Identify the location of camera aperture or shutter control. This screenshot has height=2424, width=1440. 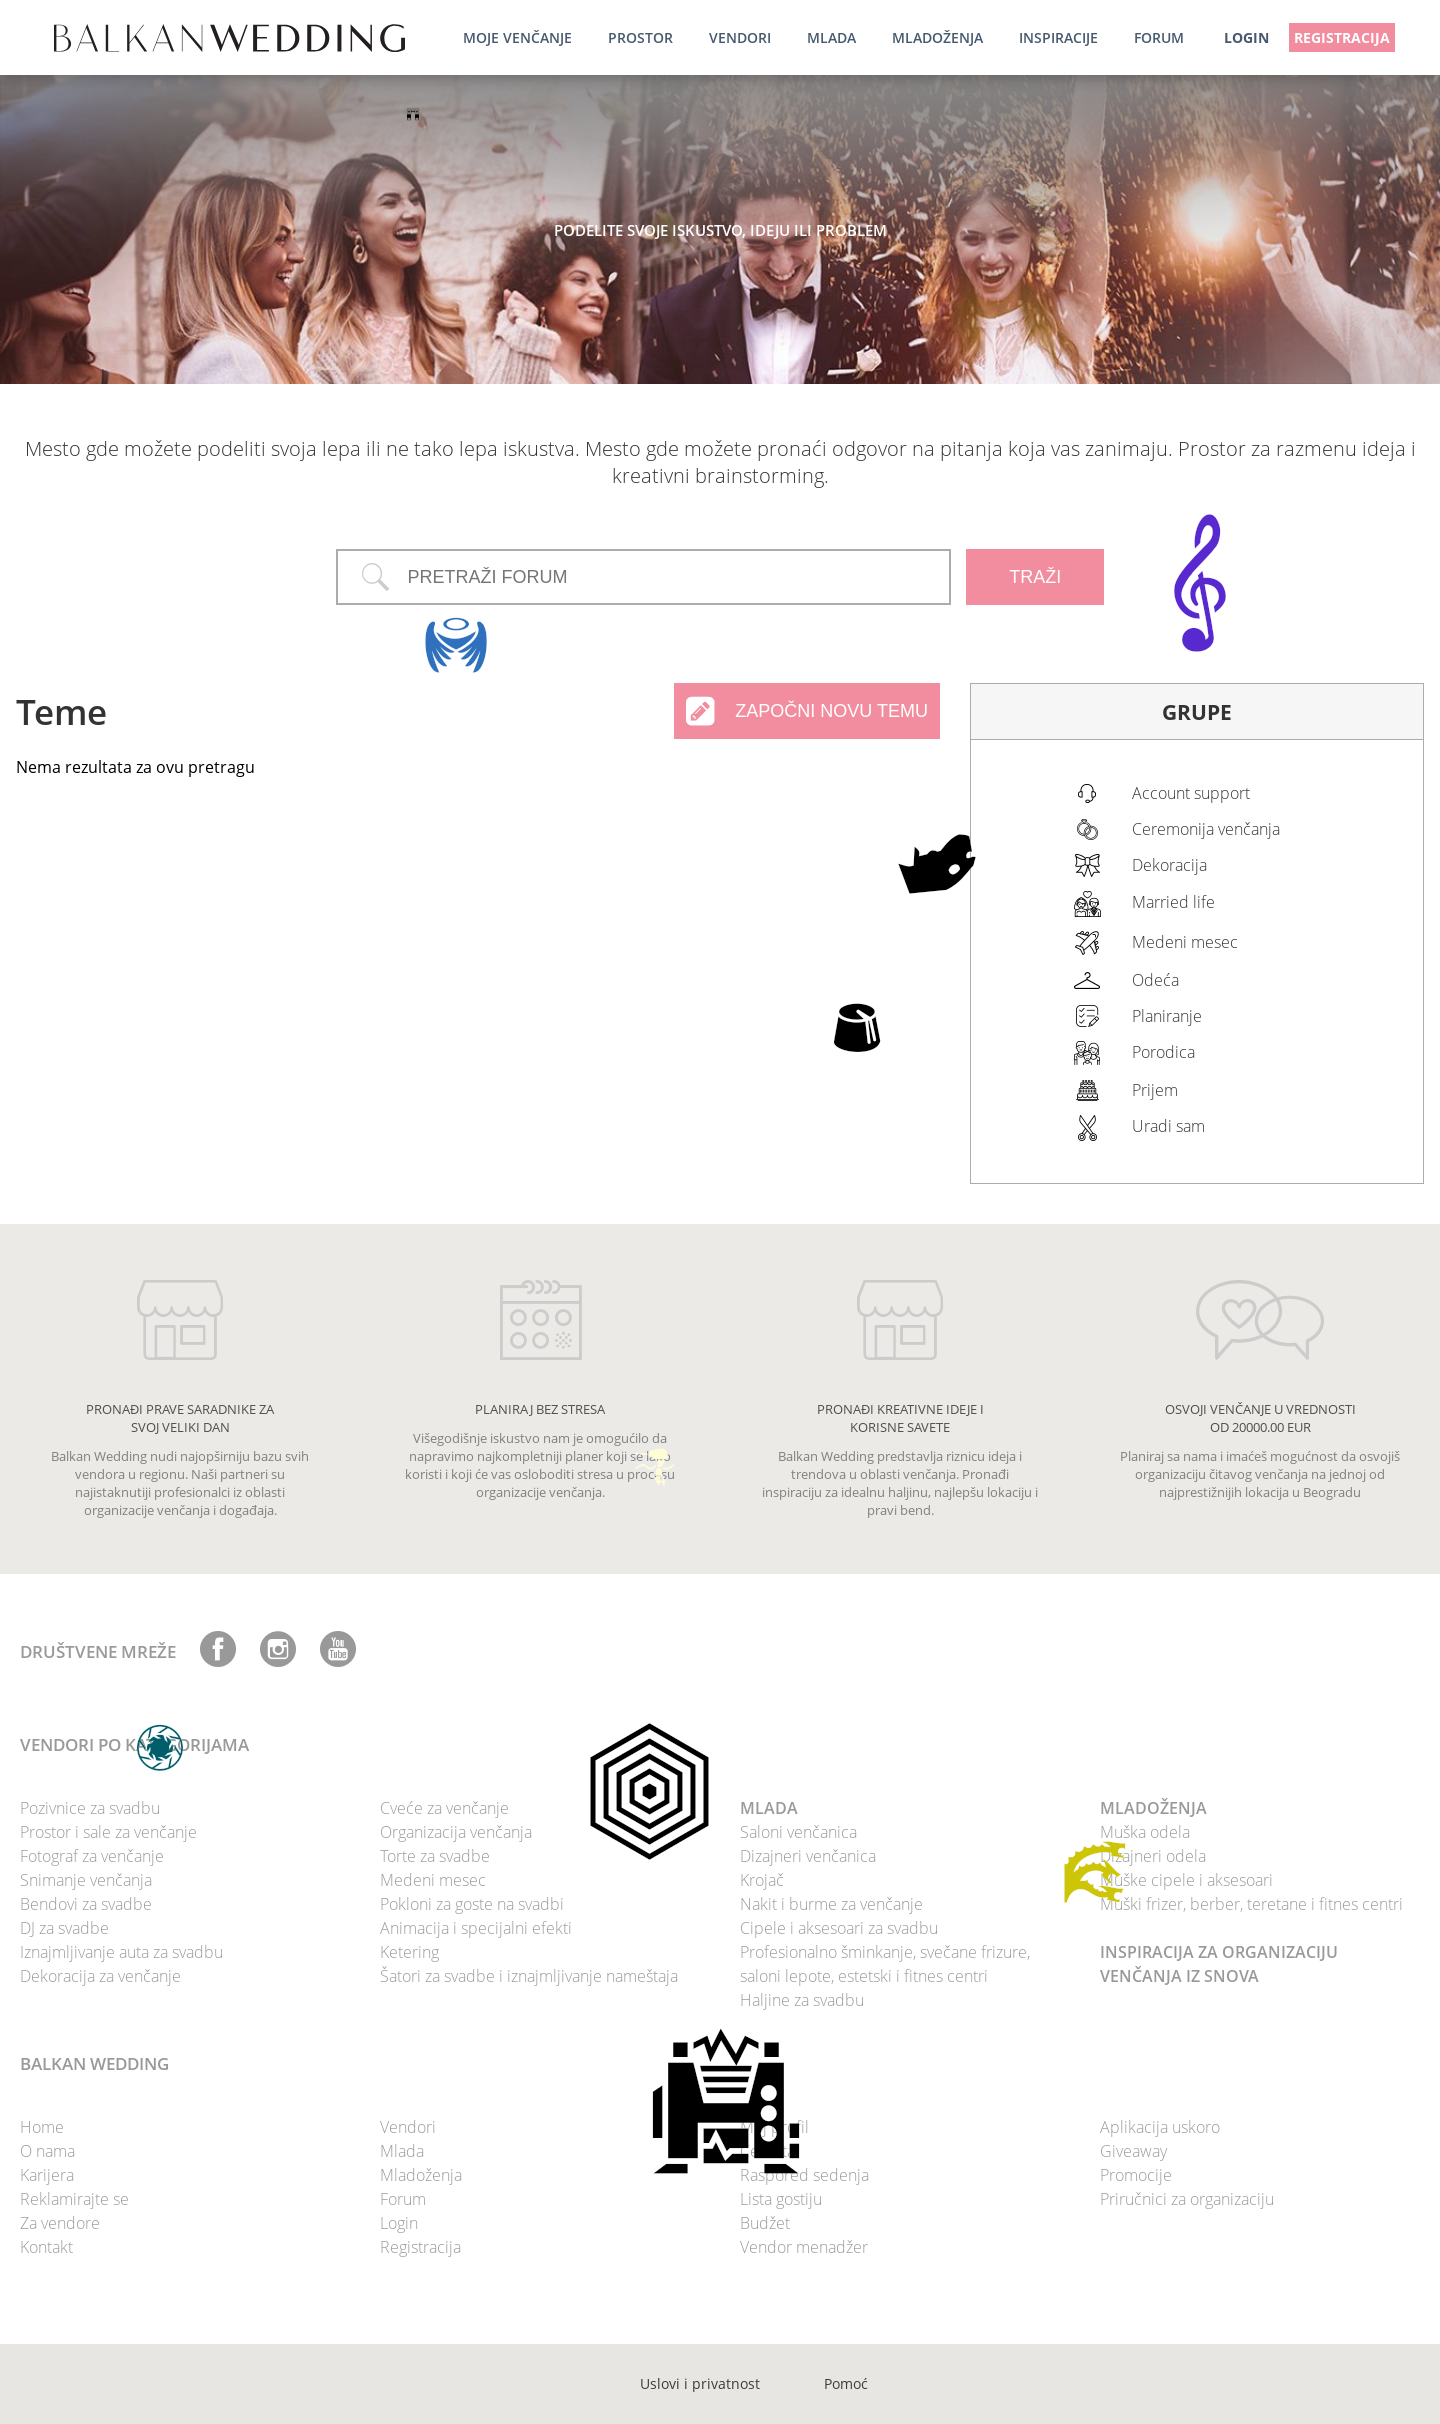
(160, 1748).